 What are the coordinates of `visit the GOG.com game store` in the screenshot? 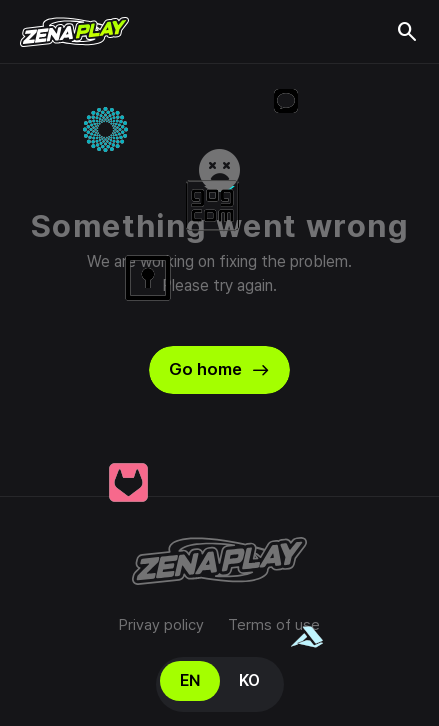 It's located at (212, 205).